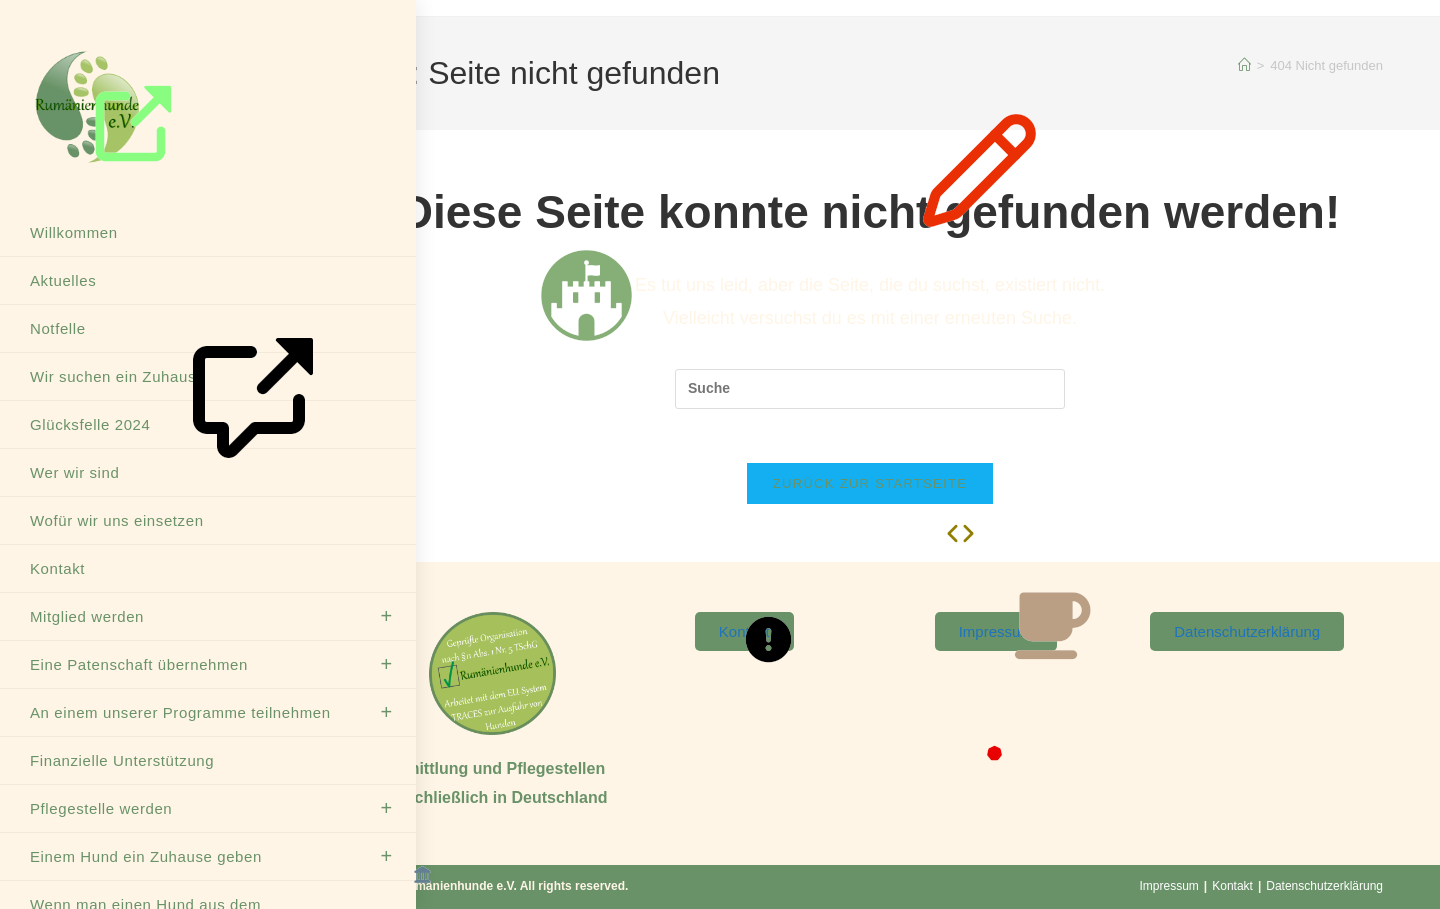 This screenshot has width=1440, height=909. What do you see at coordinates (768, 639) in the screenshot?
I see `indicates a warning or alert requiring attention` at bounding box center [768, 639].